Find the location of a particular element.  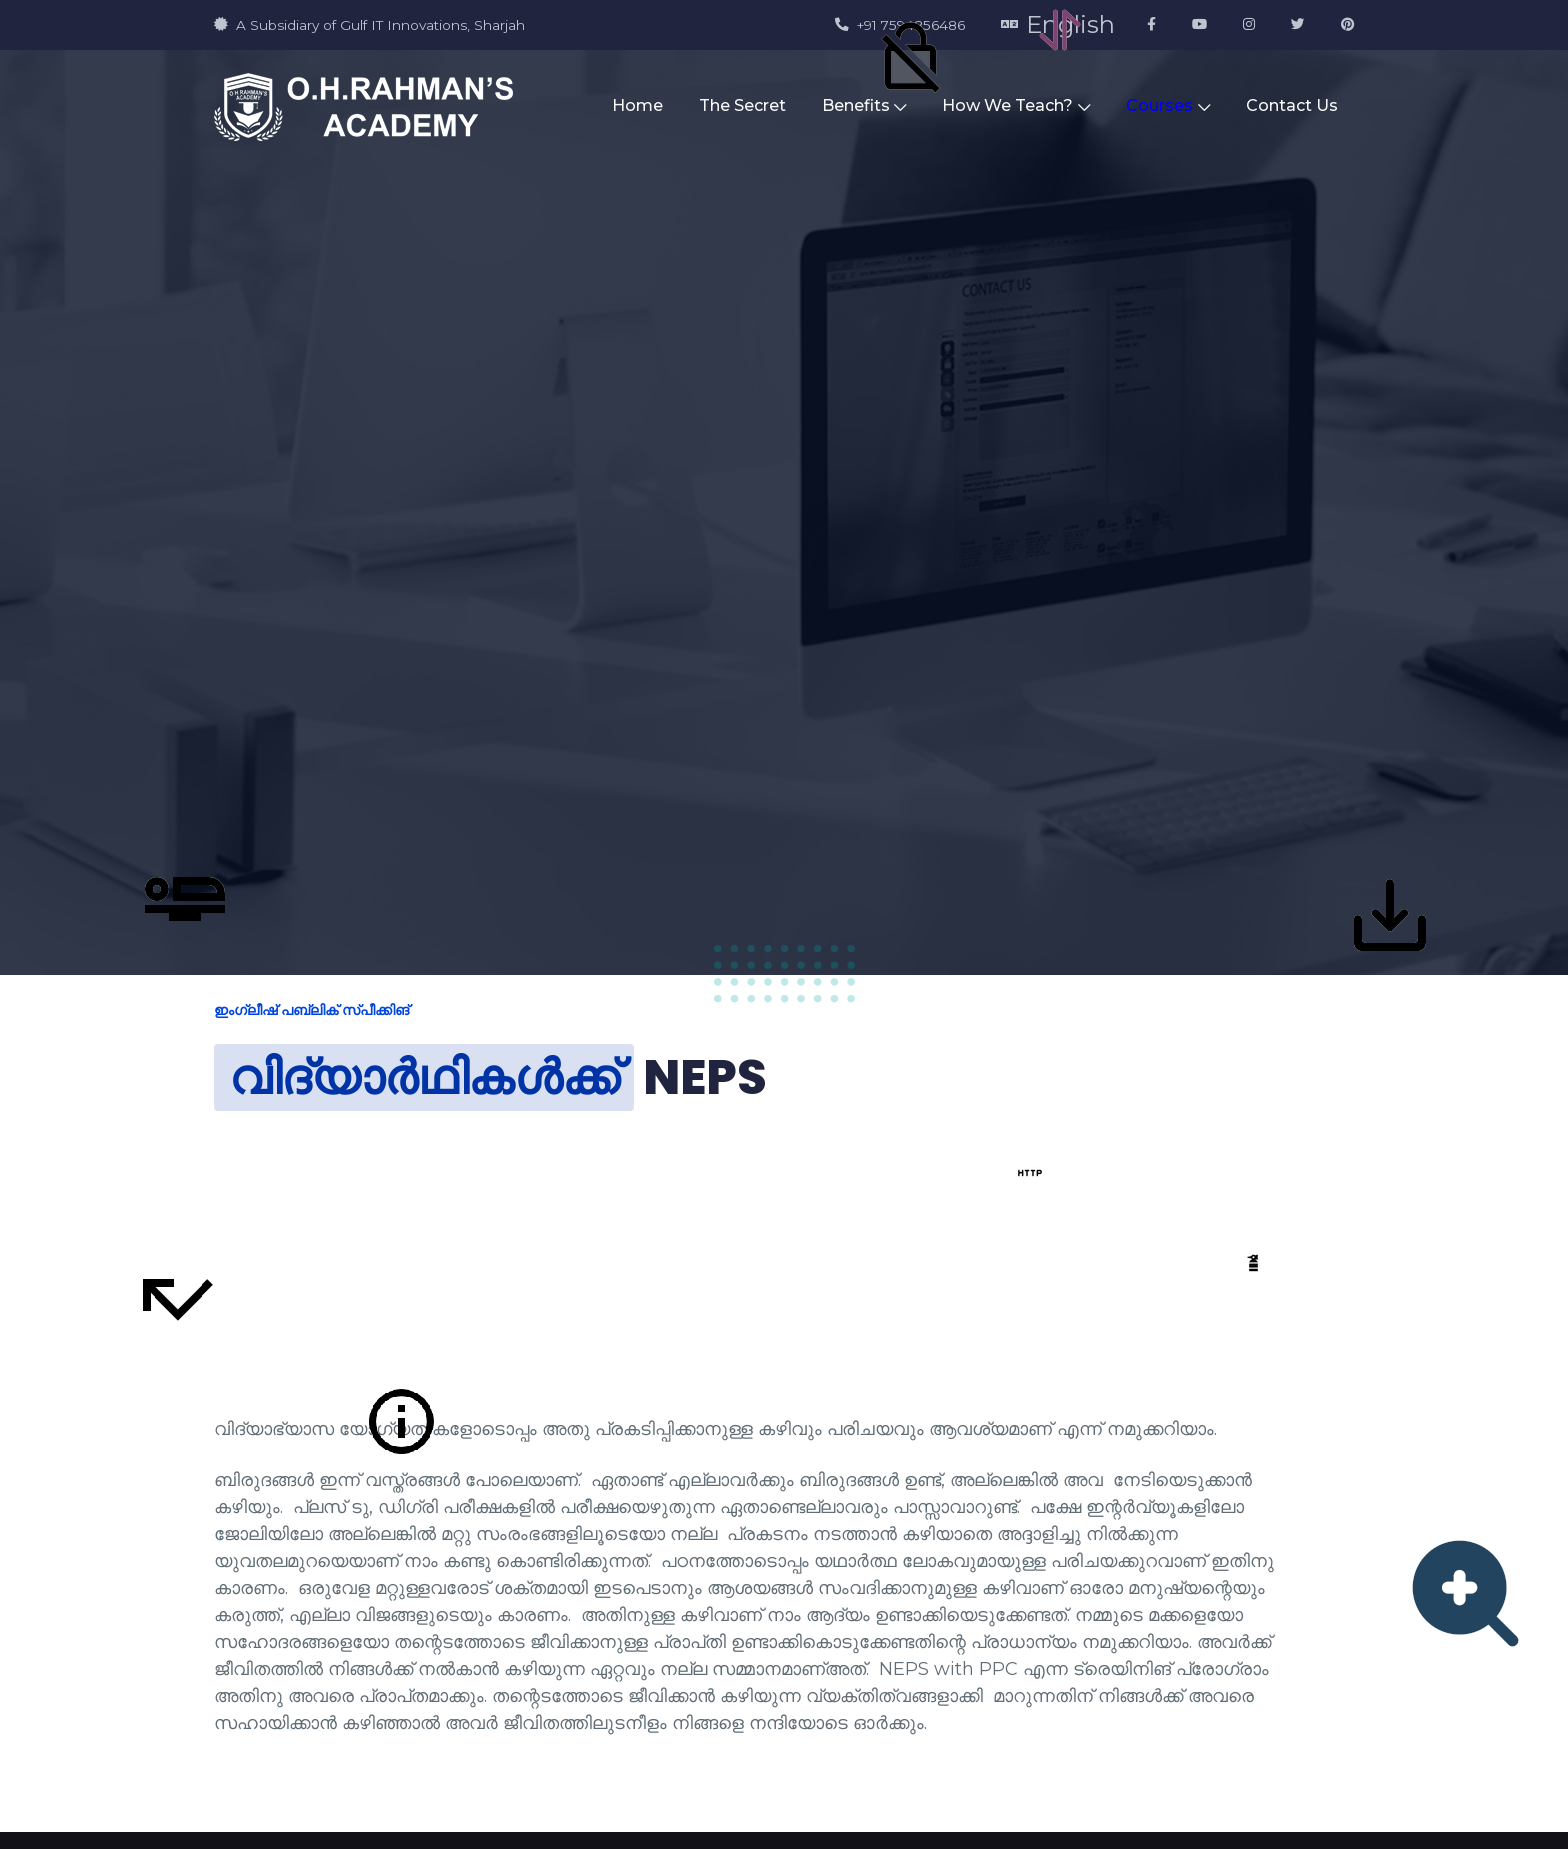

indicates a missed incoming call is located at coordinates (178, 1299).